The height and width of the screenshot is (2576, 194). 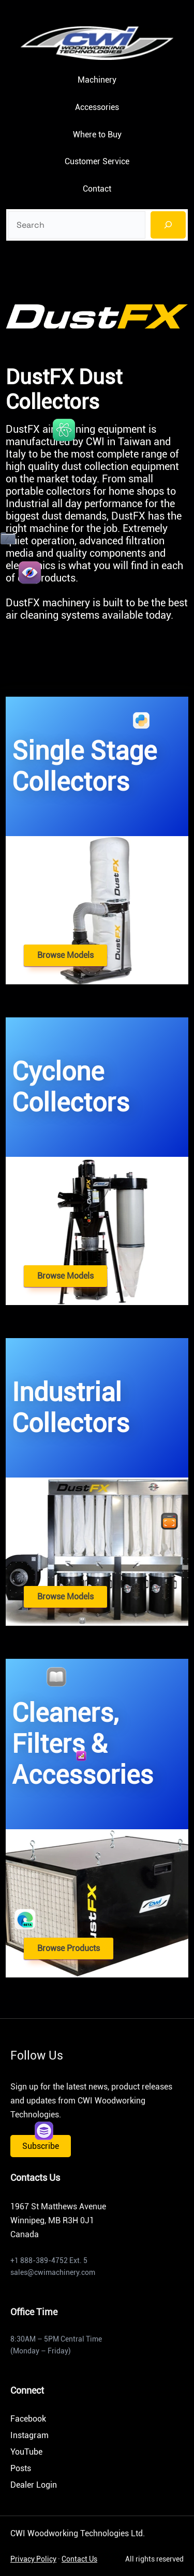 I want to click on open Keynote to create or edit presentations, so click(x=82, y=1621).